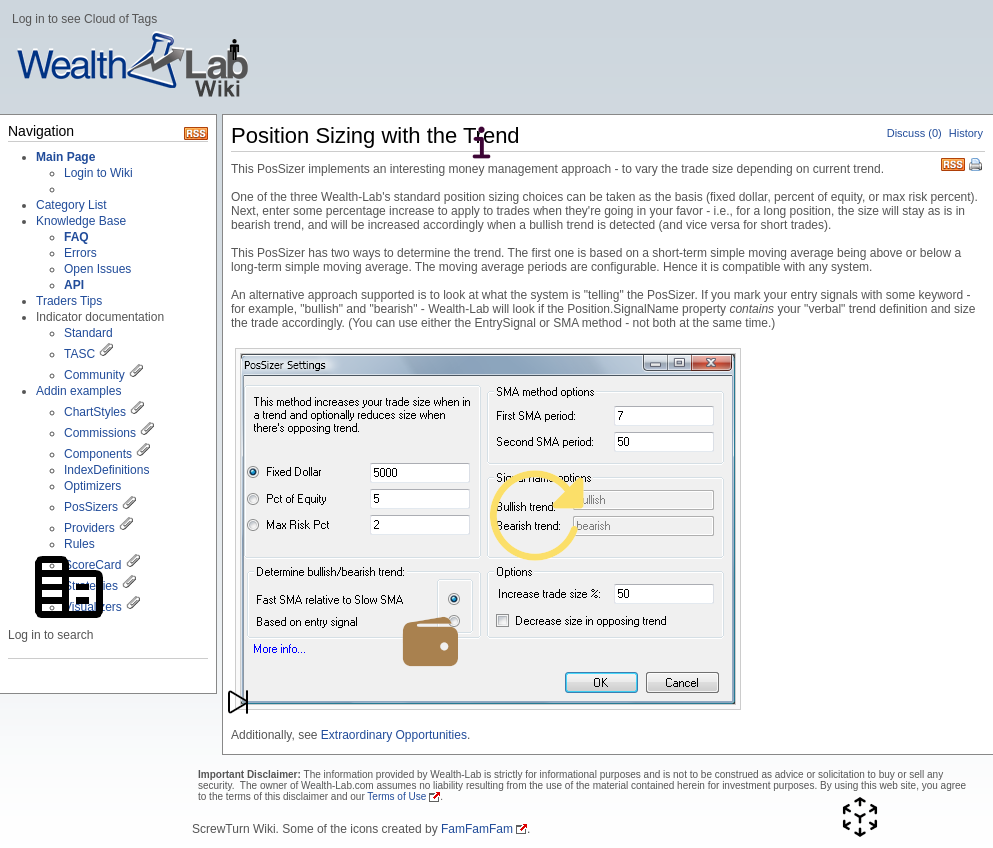 The width and height of the screenshot is (993, 848). I want to click on view more information or details, so click(481, 142).